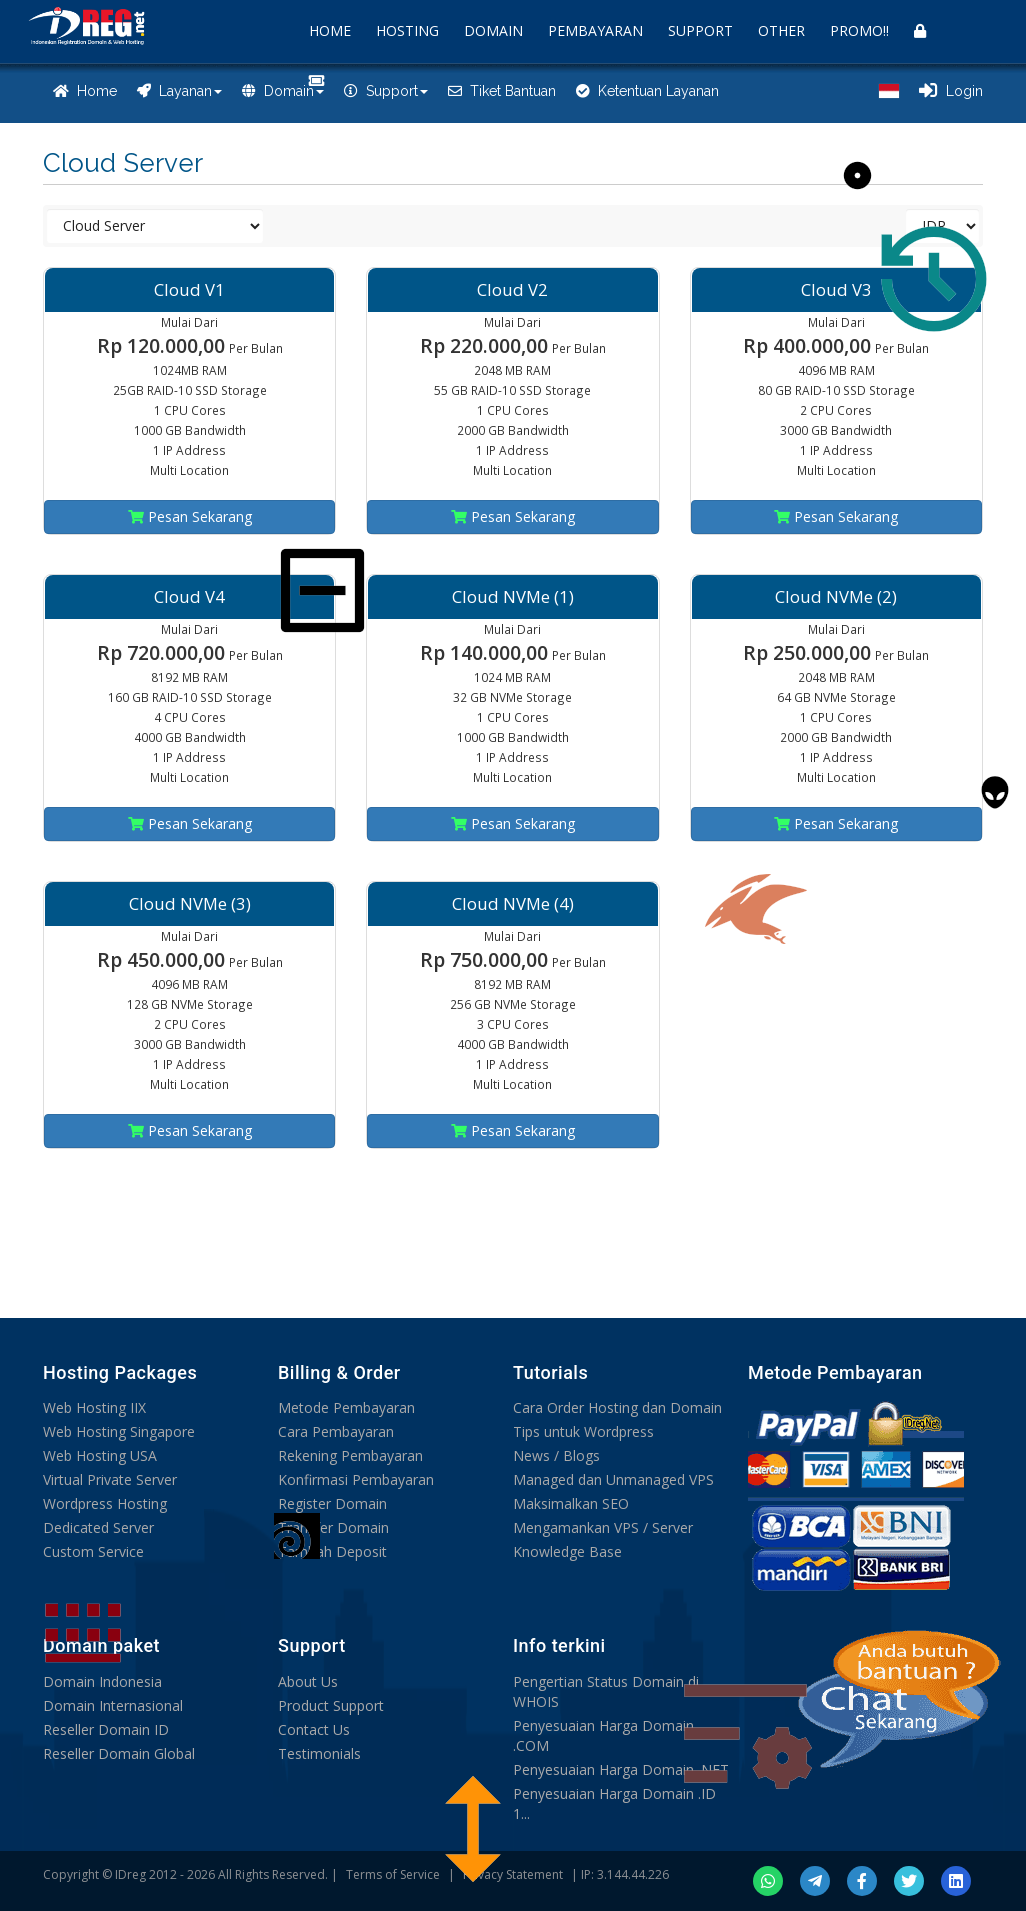  Describe the element at coordinates (934, 279) in the screenshot. I see `view history or recent activity` at that location.